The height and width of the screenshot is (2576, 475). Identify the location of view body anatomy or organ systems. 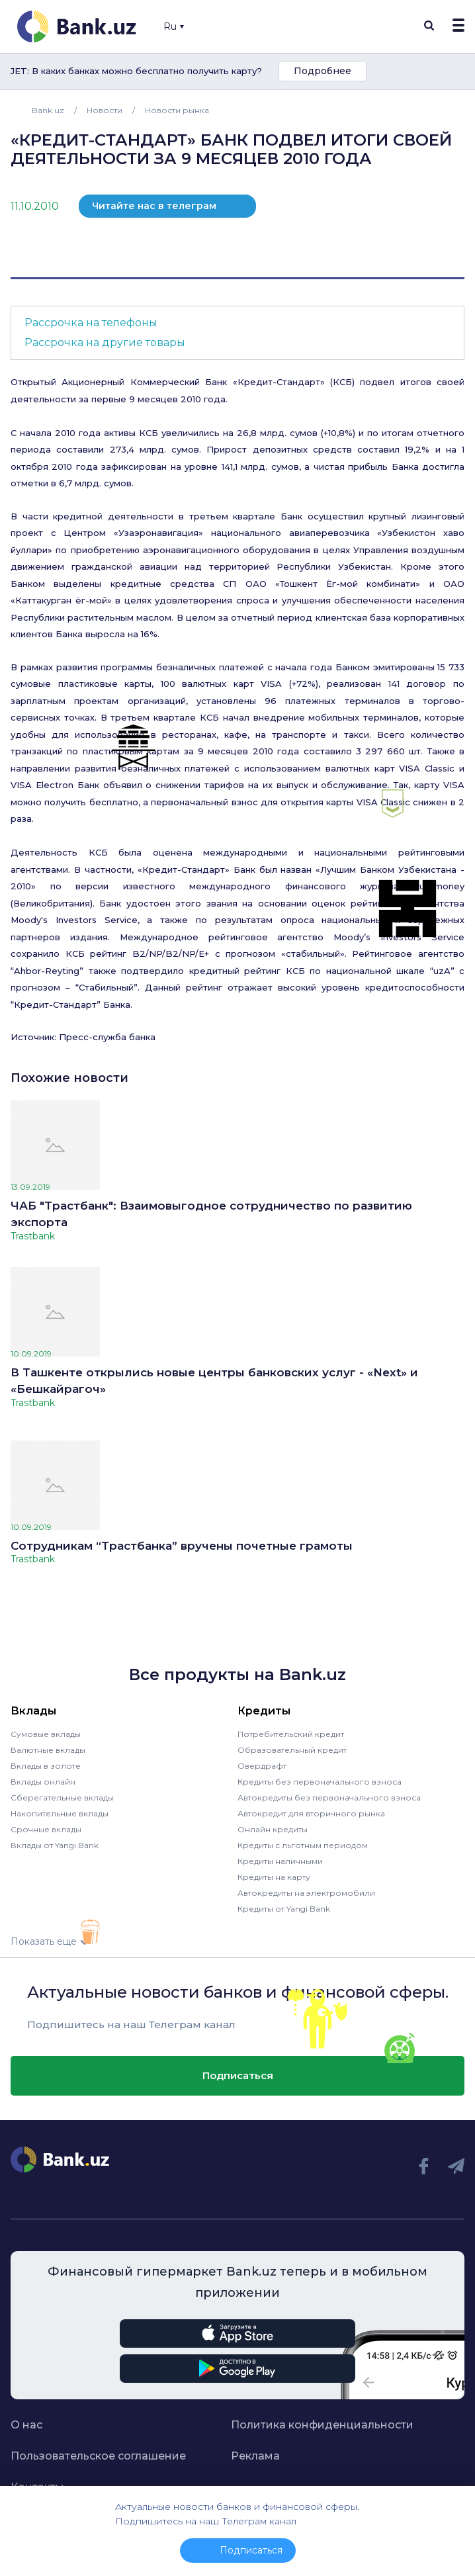
(317, 2019).